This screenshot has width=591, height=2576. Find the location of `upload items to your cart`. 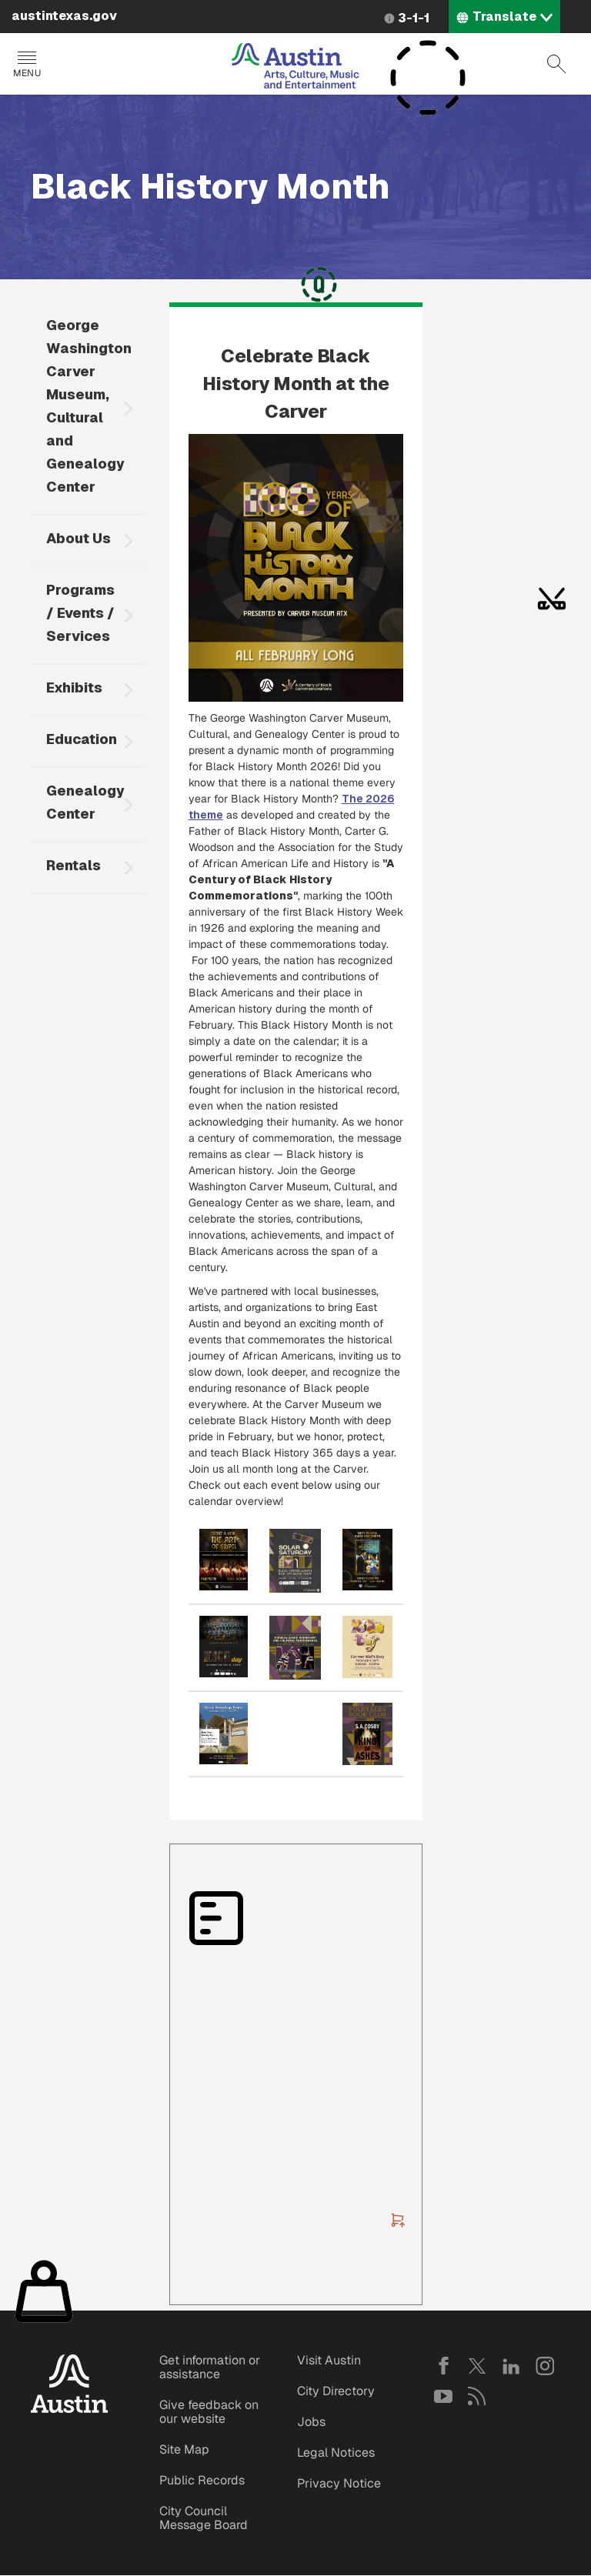

upload items to your cart is located at coordinates (397, 2220).